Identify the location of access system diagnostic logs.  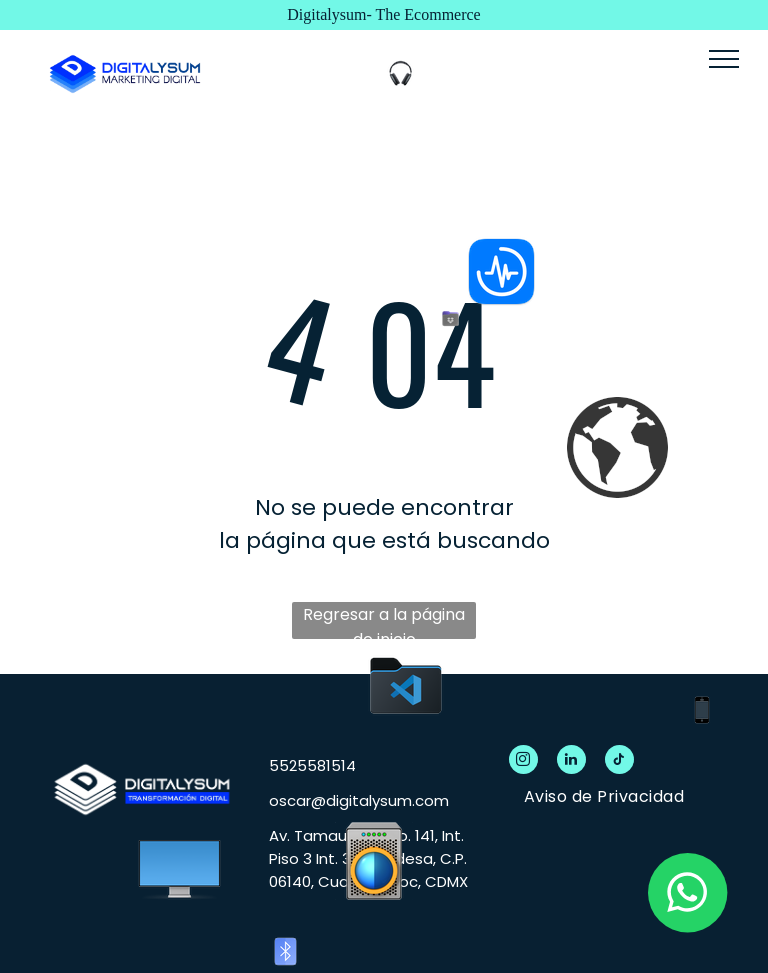
(501, 271).